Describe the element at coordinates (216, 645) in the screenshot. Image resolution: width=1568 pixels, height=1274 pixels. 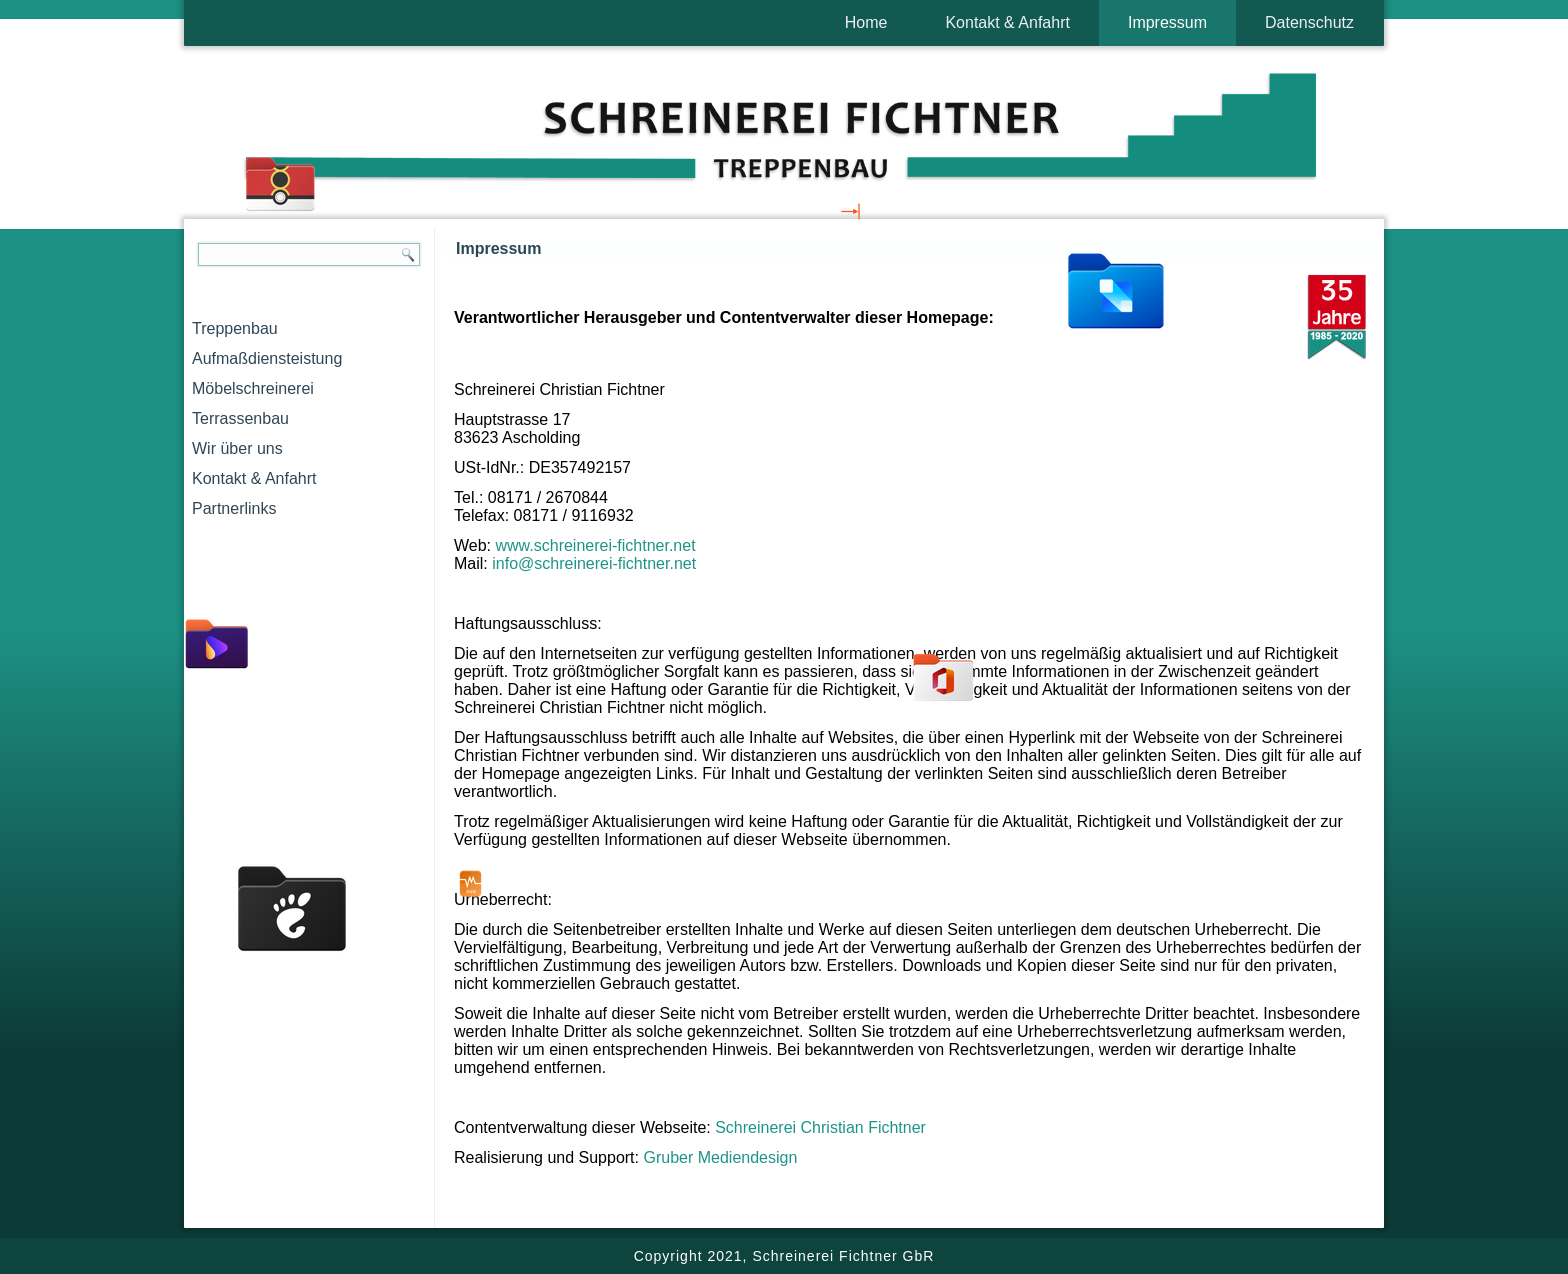
I see `open wondershare uniconverter project folder` at that location.